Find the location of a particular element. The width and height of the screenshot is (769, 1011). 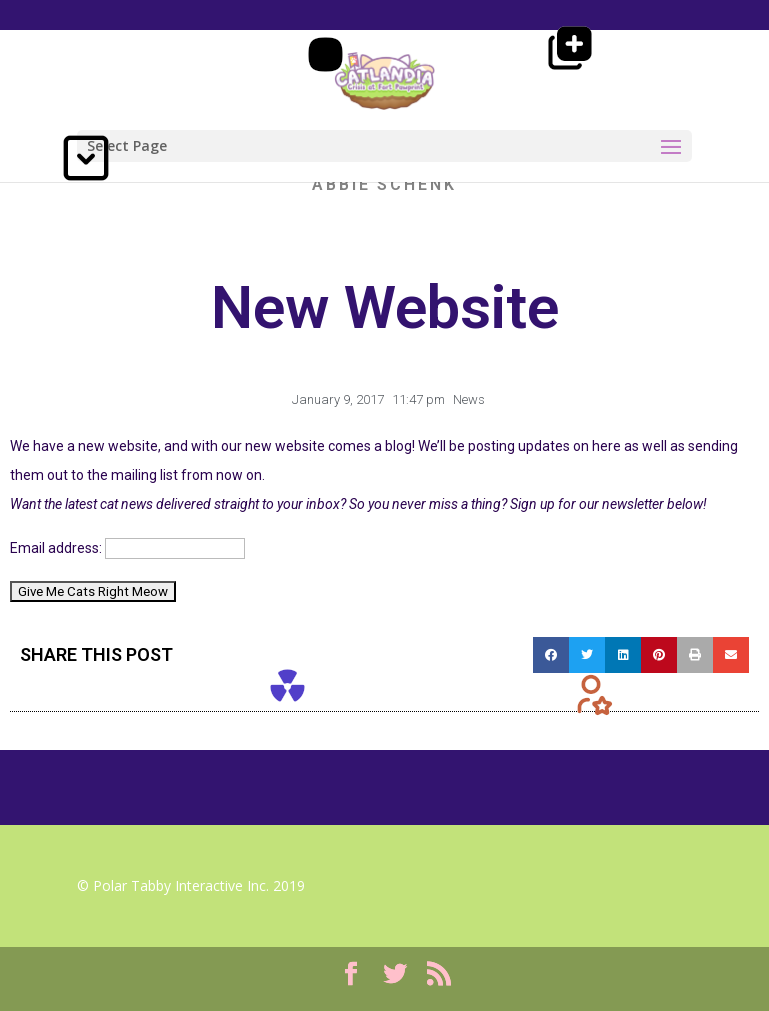

a filled checkbox or selection indicator is located at coordinates (325, 54).